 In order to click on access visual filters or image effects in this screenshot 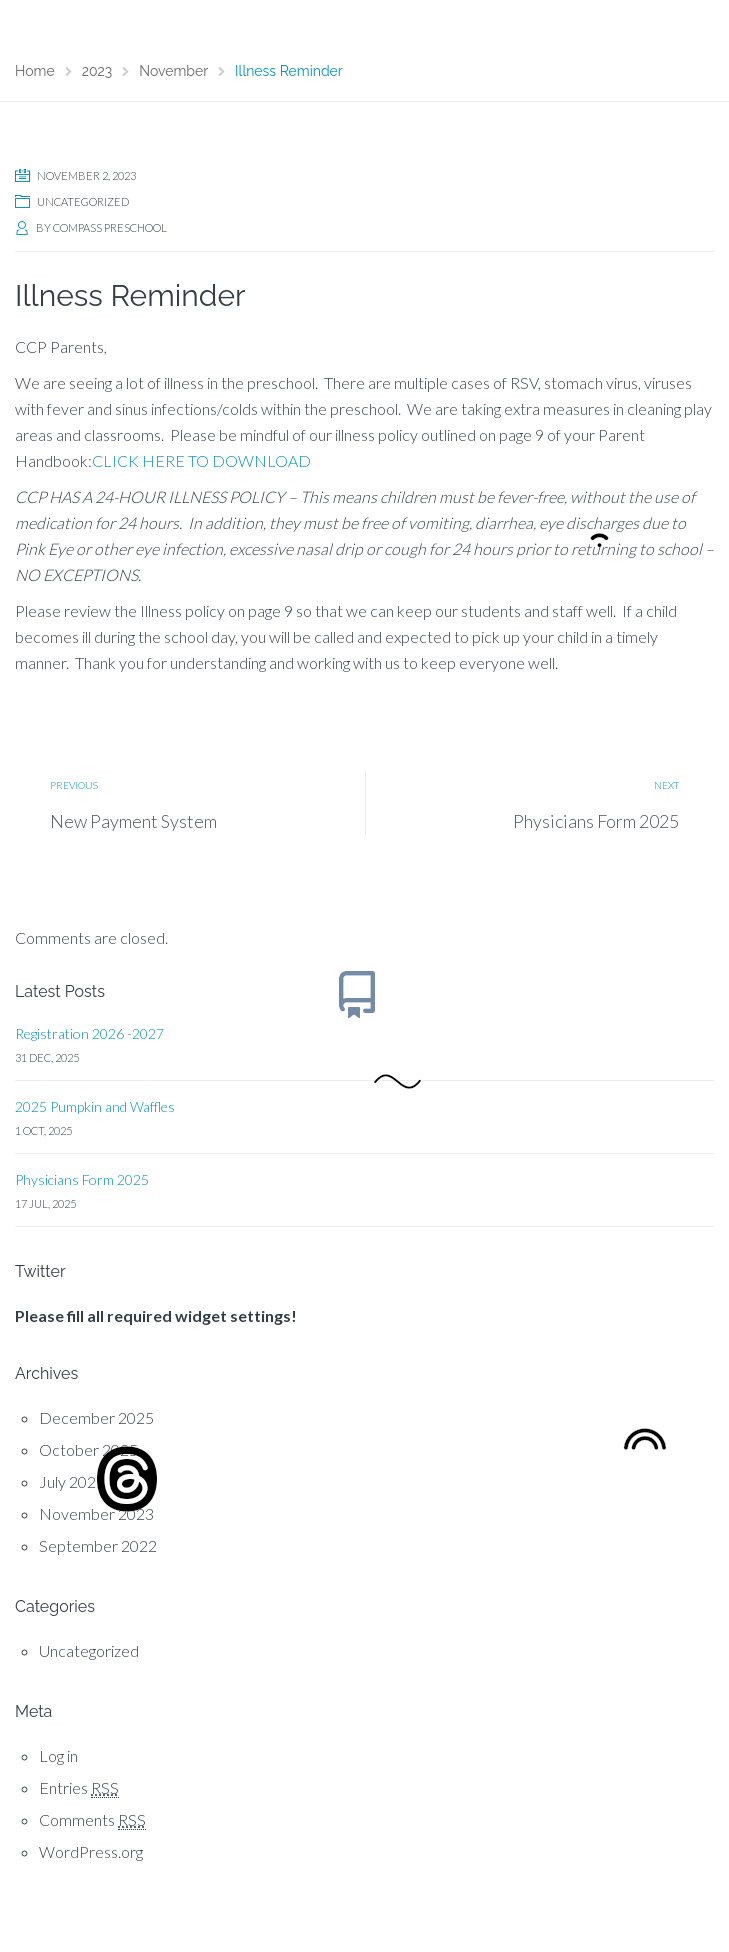, I will do `click(645, 1440)`.